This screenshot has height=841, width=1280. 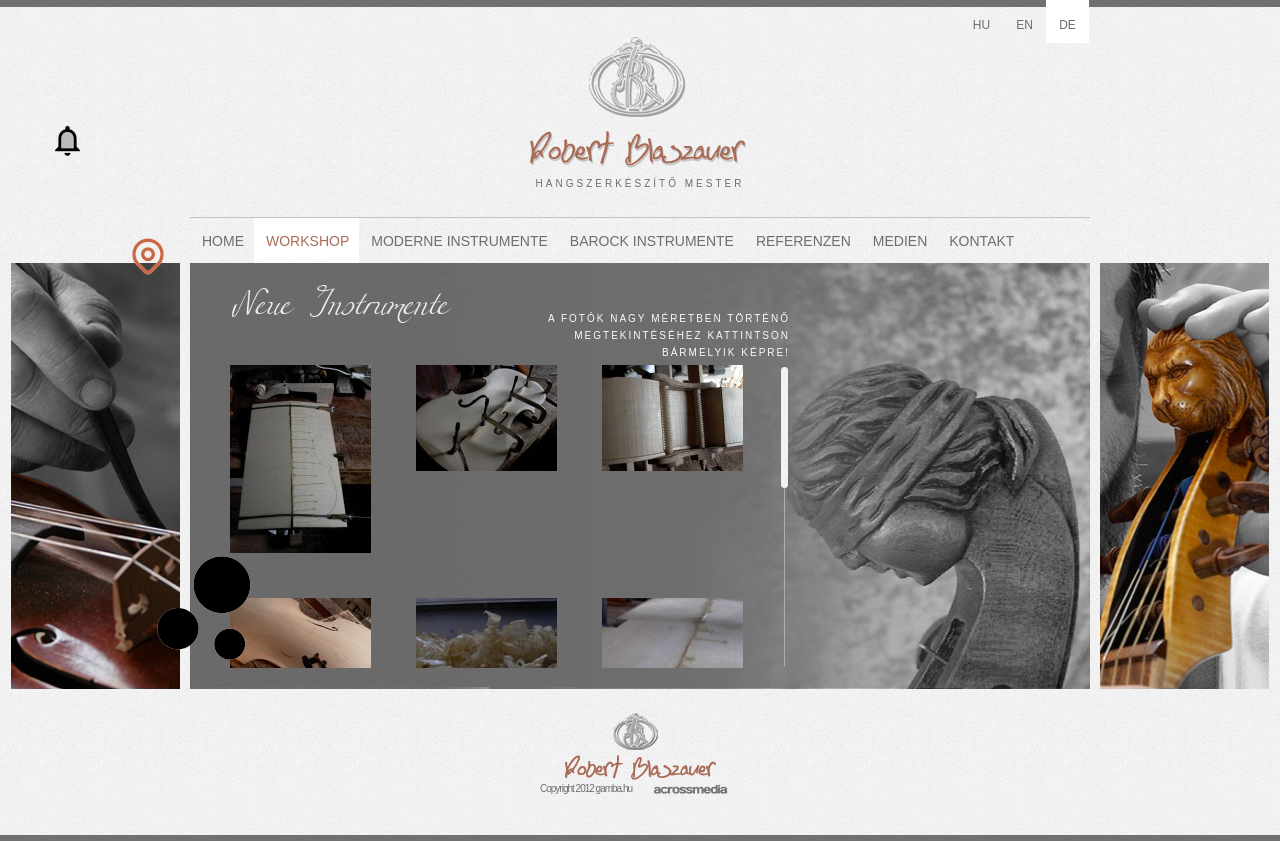 I want to click on view bubble chart data visualization, so click(x=209, y=608).